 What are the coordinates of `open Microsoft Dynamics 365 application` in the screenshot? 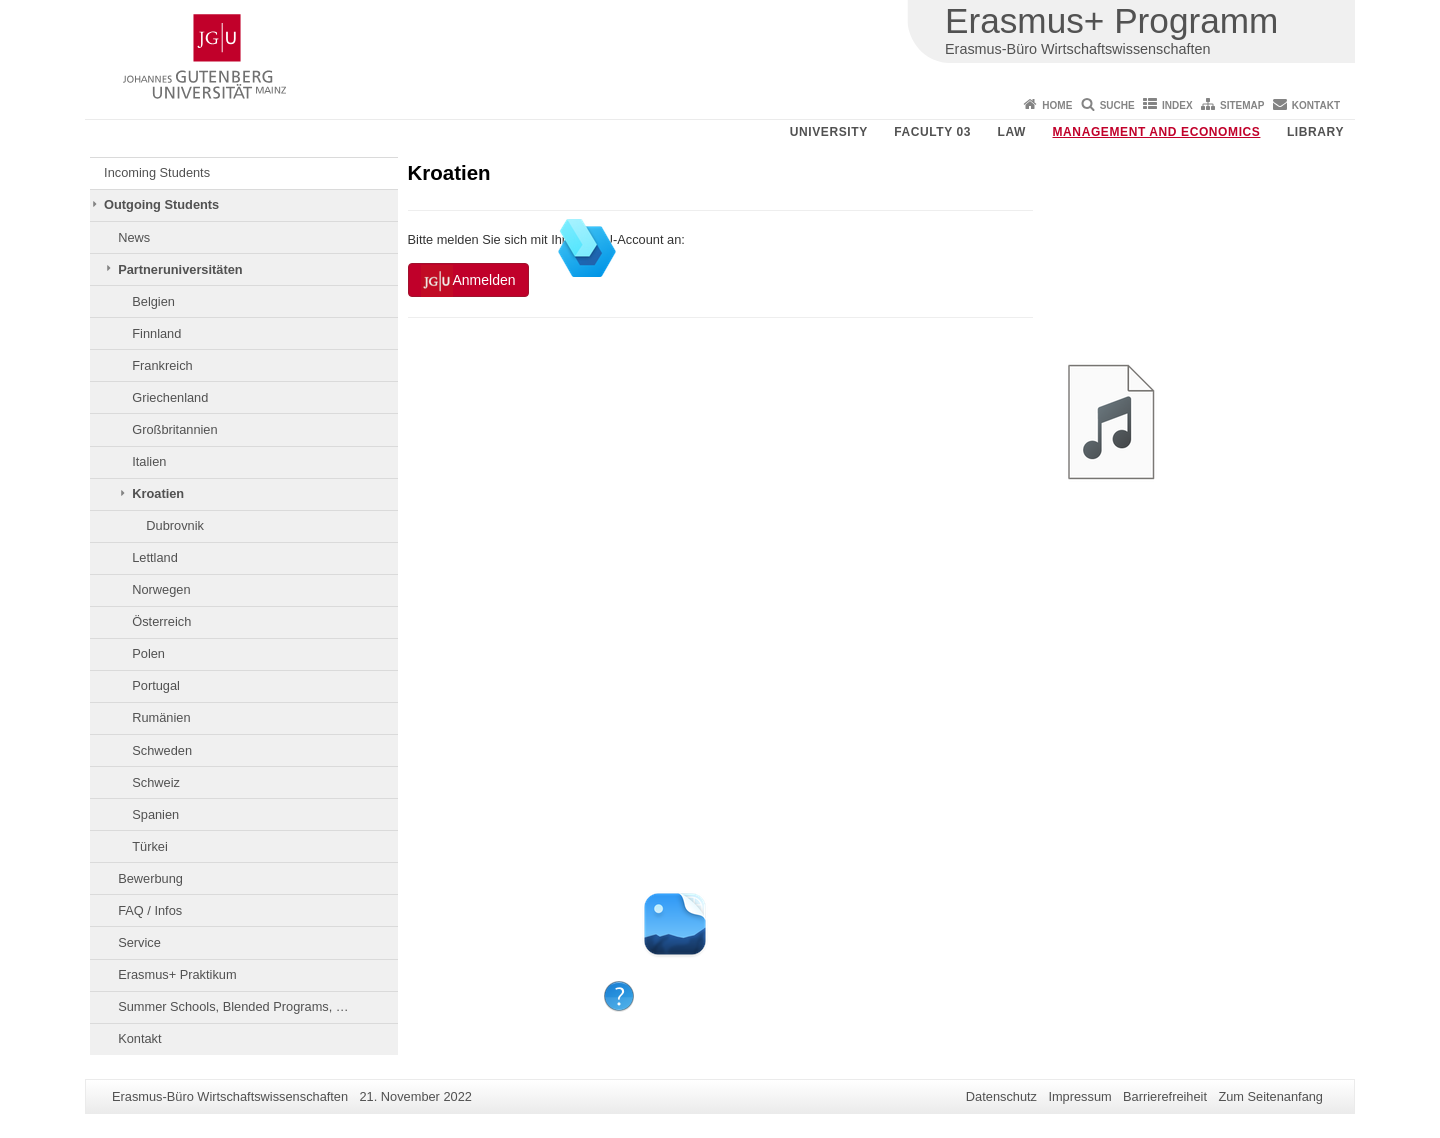 It's located at (587, 248).